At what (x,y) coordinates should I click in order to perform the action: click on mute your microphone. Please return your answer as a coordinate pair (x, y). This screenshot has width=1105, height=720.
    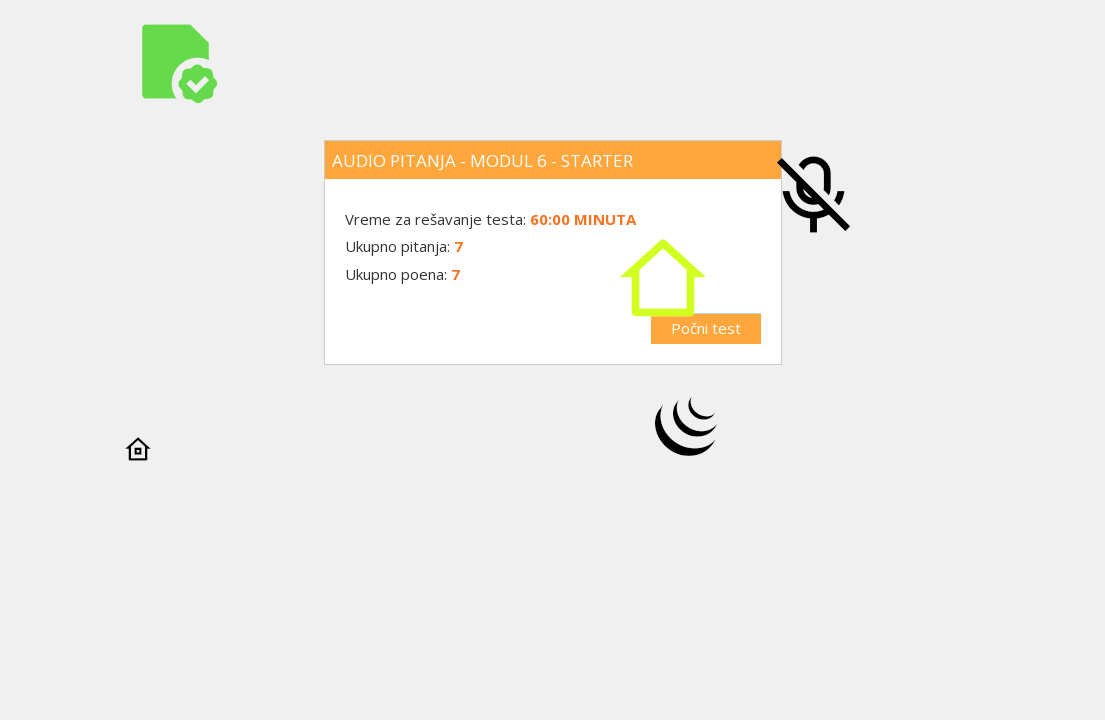
    Looking at the image, I should click on (813, 194).